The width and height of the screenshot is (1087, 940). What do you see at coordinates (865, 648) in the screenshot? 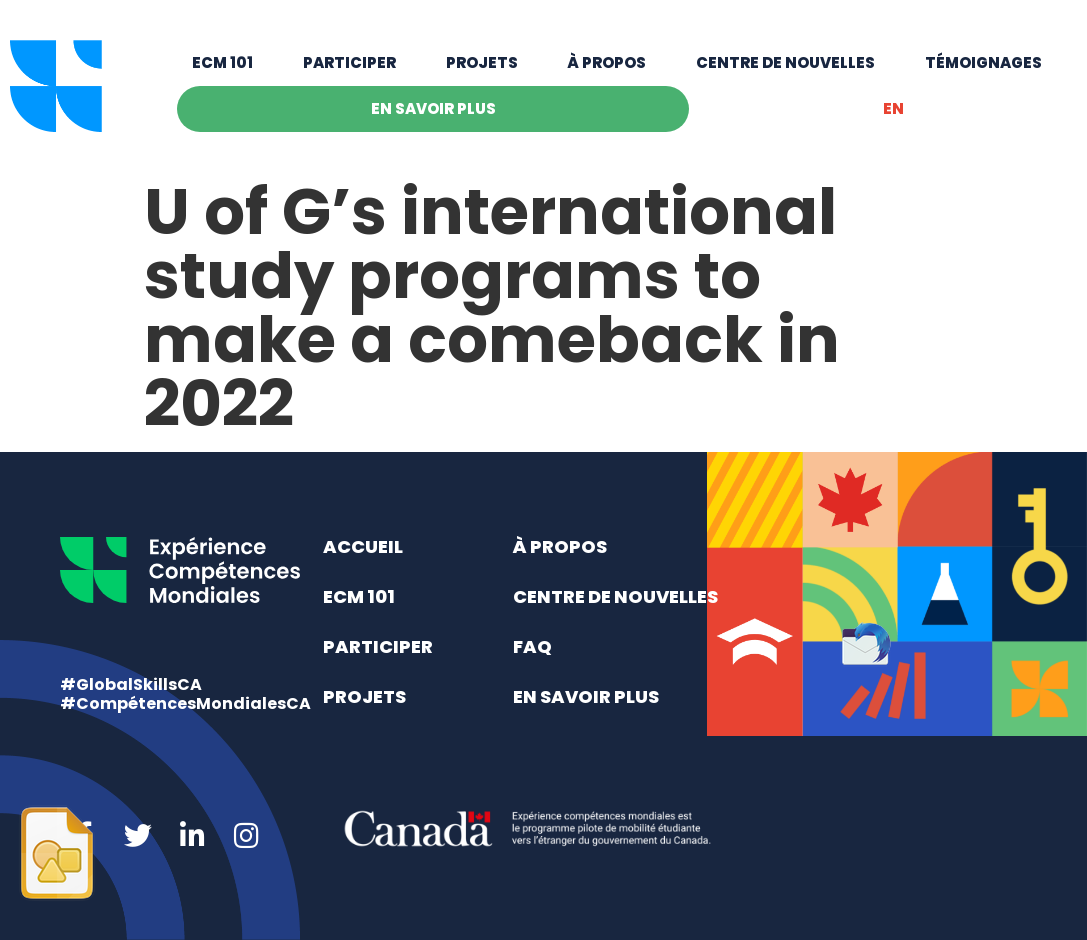
I see `open thunderbird email folder` at bounding box center [865, 648].